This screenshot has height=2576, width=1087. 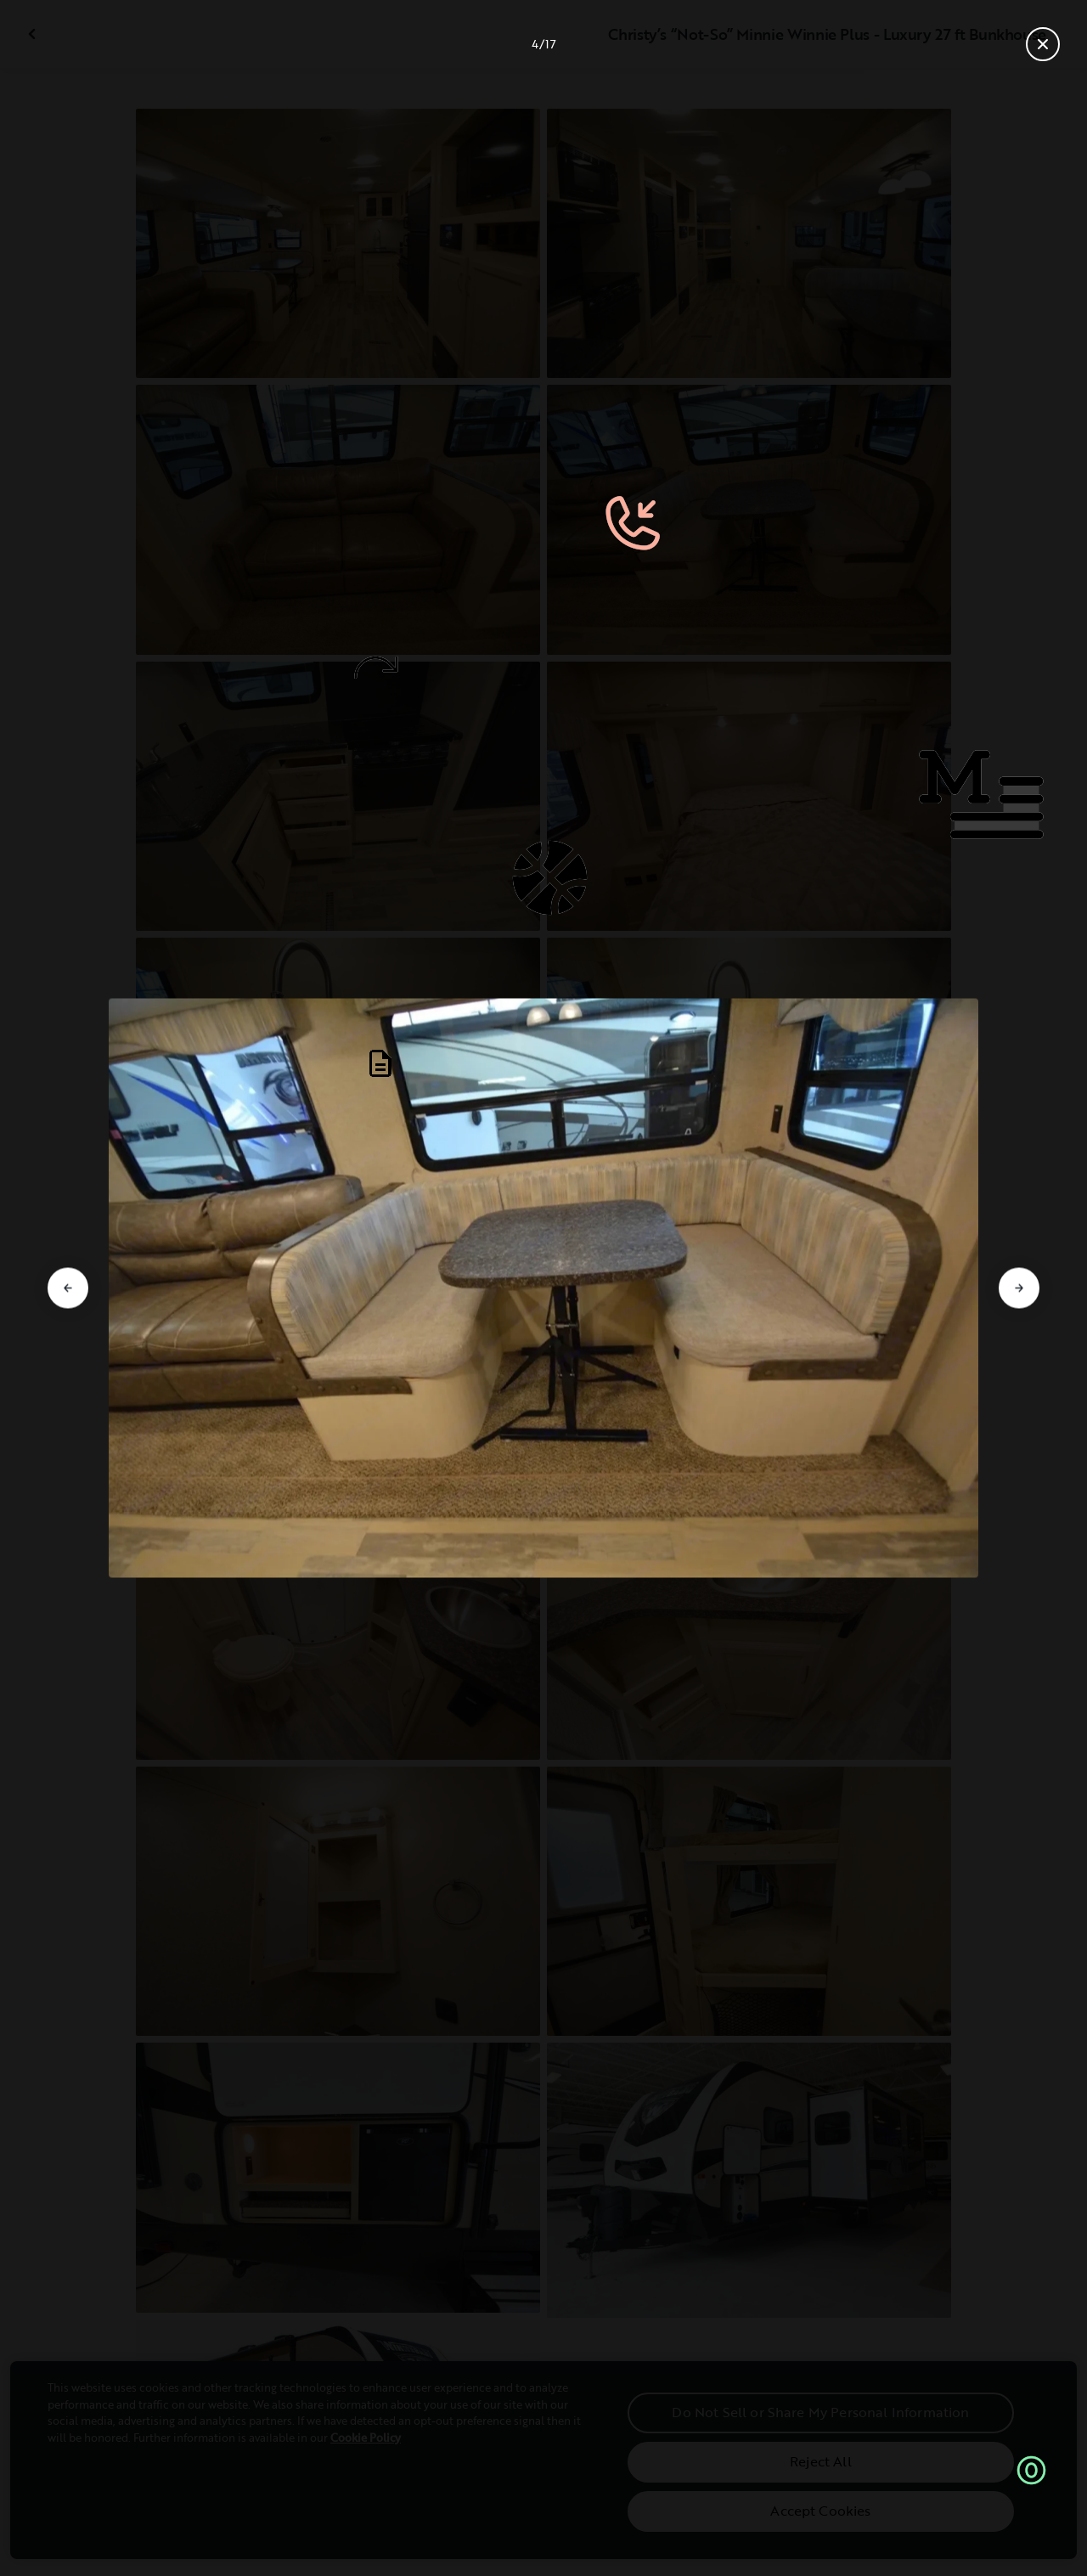 I want to click on view document details, so click(x=380, y=1063).